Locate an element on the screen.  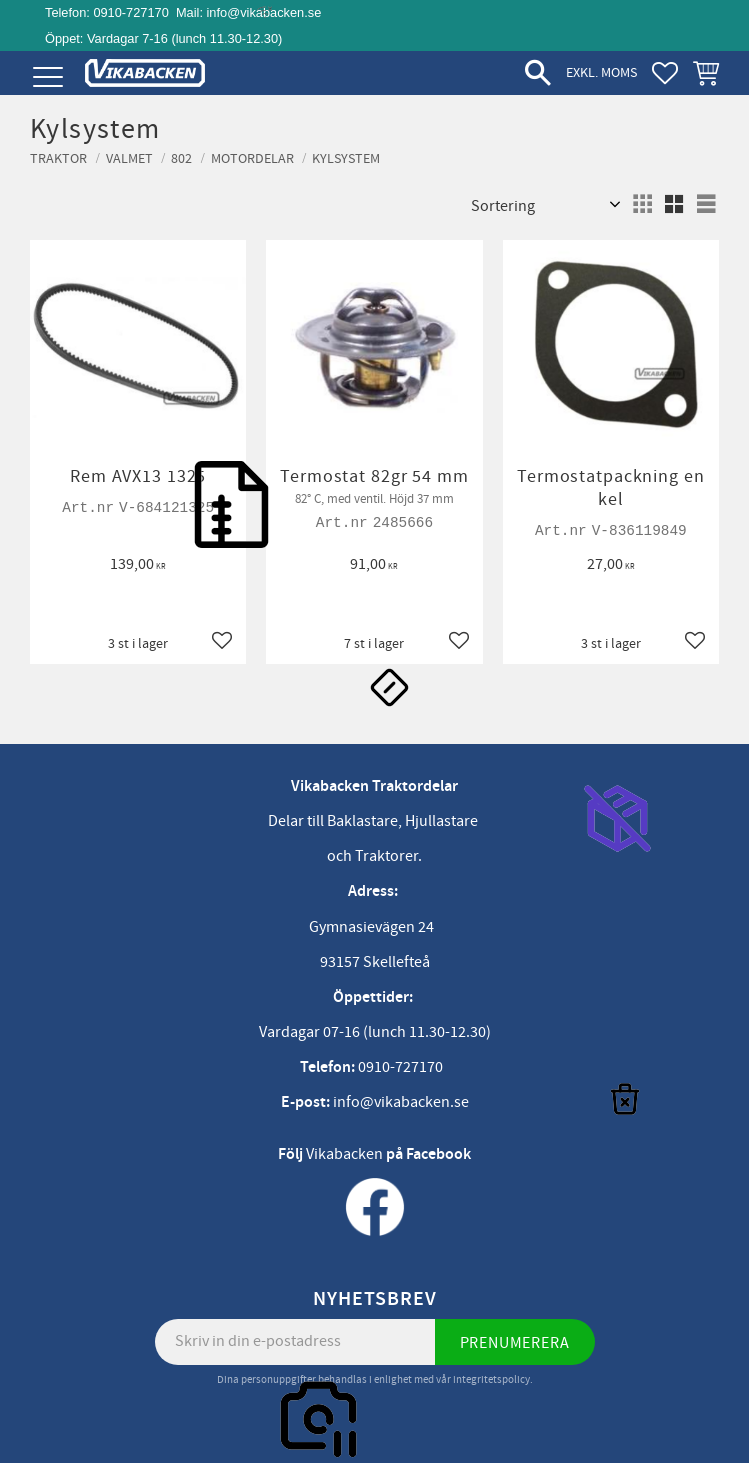
indicates a blocked or forbidden action is located at coordinates (389, 687).